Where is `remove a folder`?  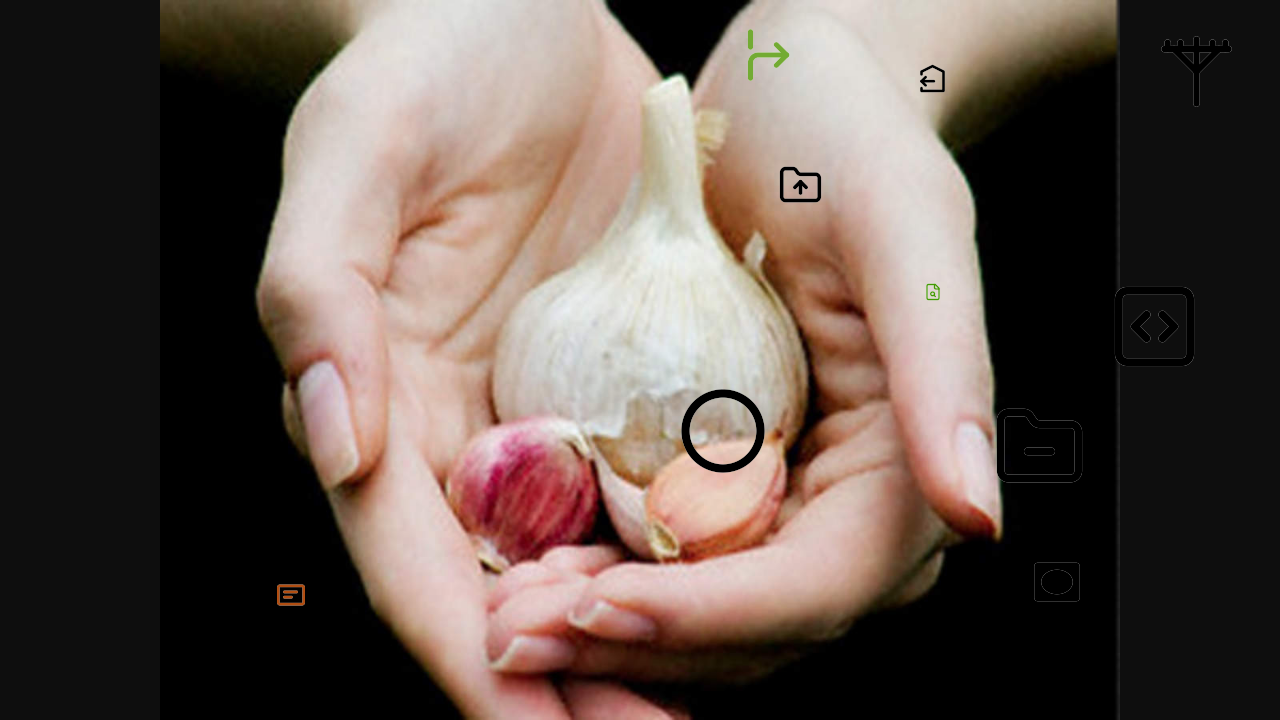
remove a folder is located at coordinates (1039, 447).